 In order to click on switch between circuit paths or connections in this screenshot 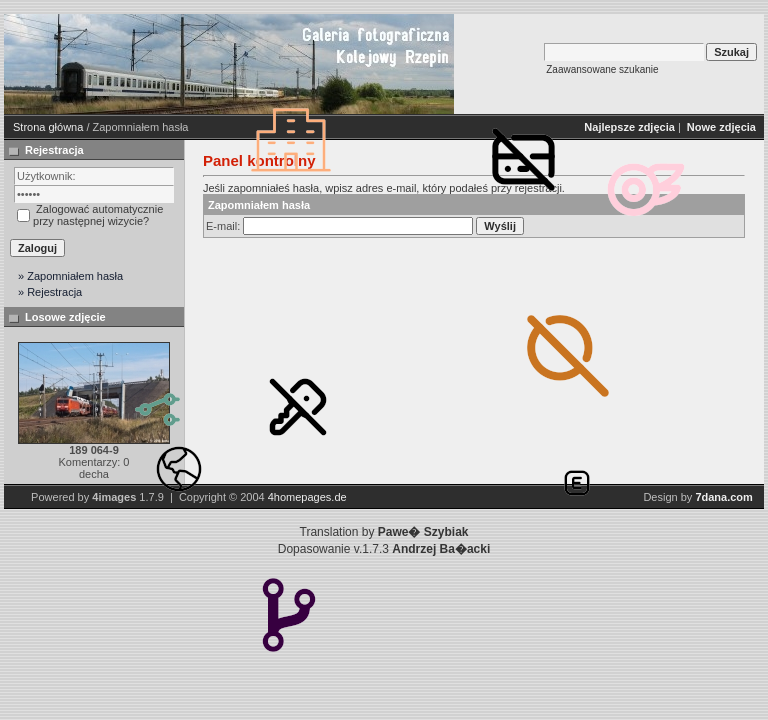, I will do `click(157, 409)`.